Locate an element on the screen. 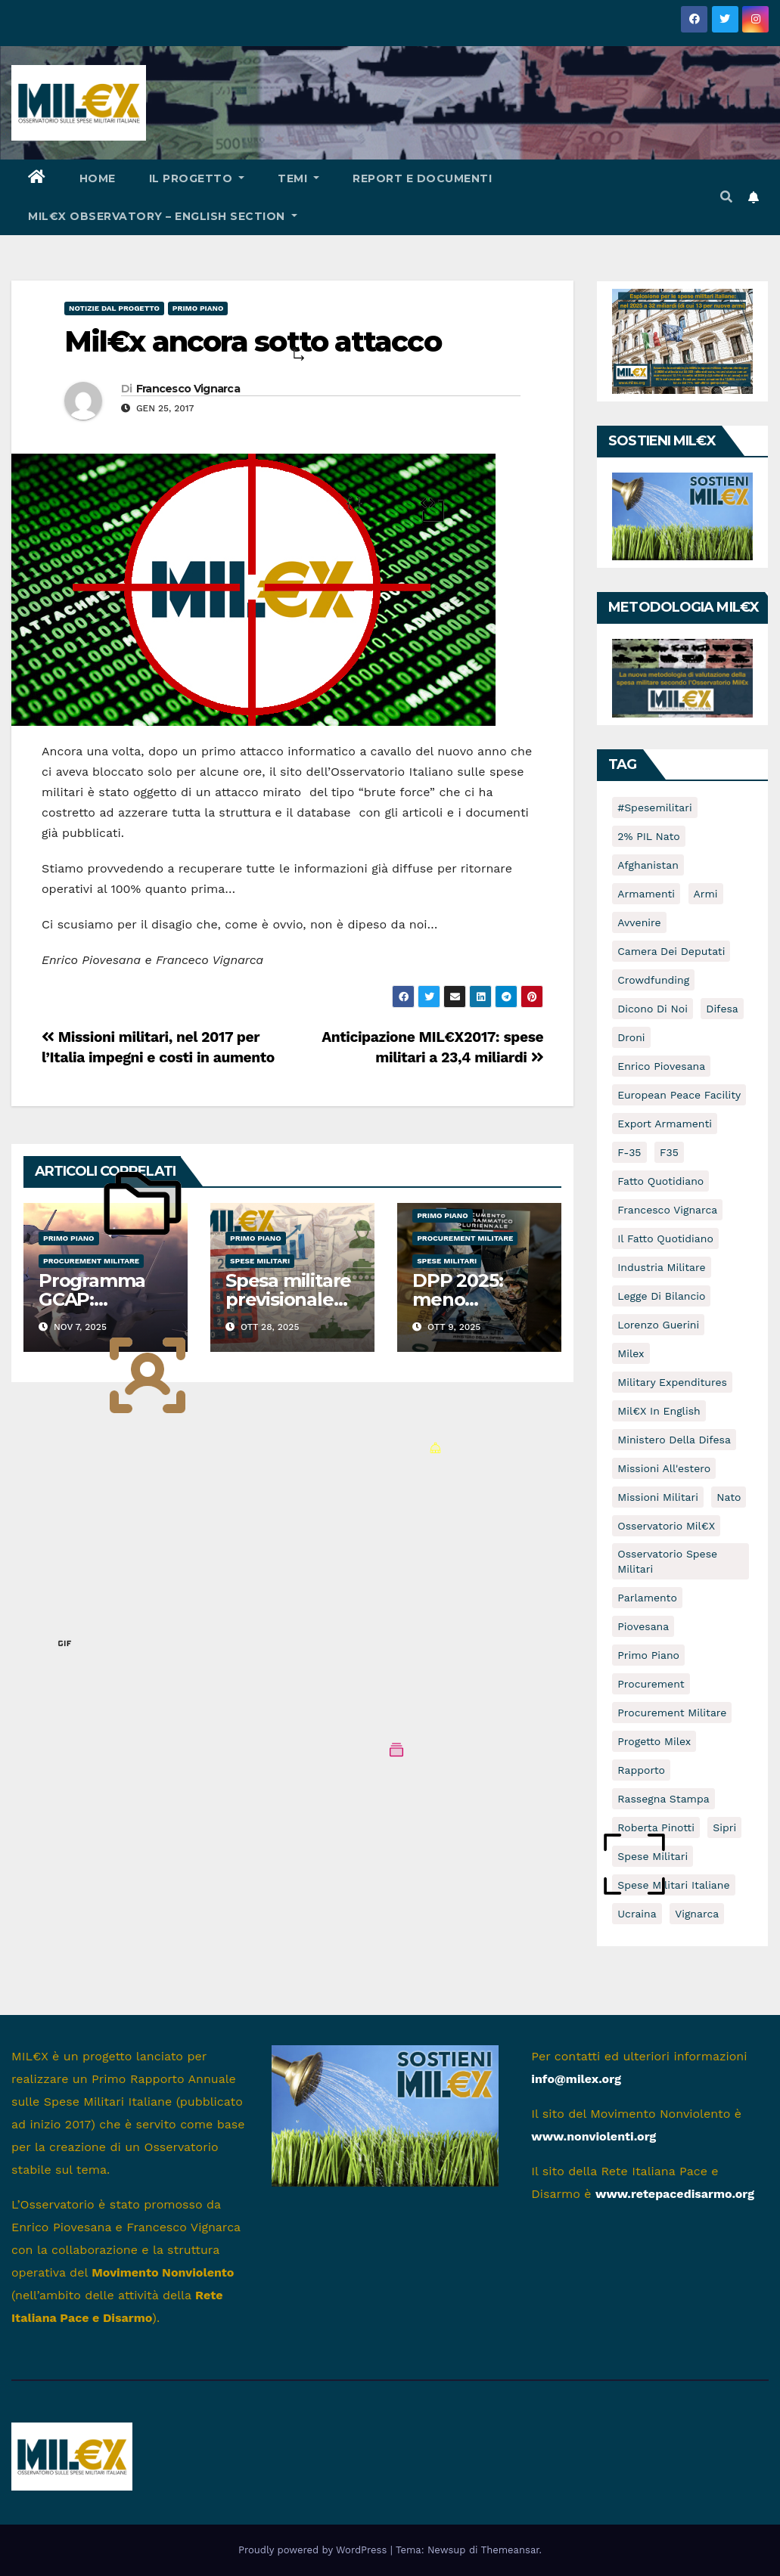  expand to fullscreen mode is located at coordinates (634, 1864).